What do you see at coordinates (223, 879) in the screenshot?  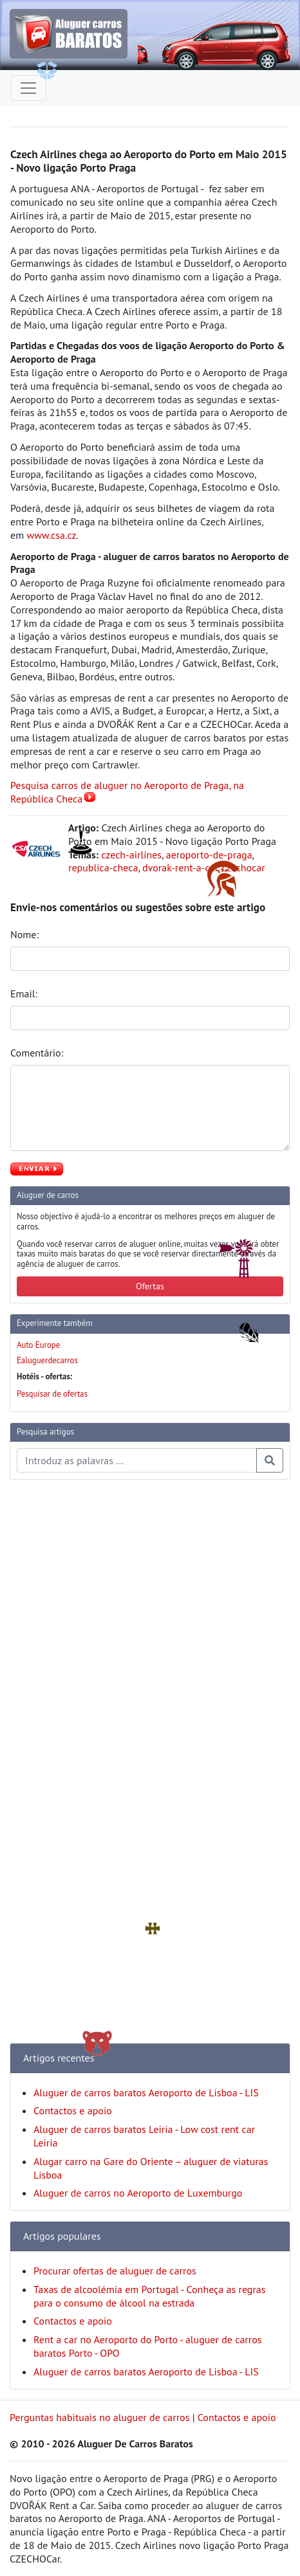 I see `select warrior or spartan character class` at bounding box center [223, 879].